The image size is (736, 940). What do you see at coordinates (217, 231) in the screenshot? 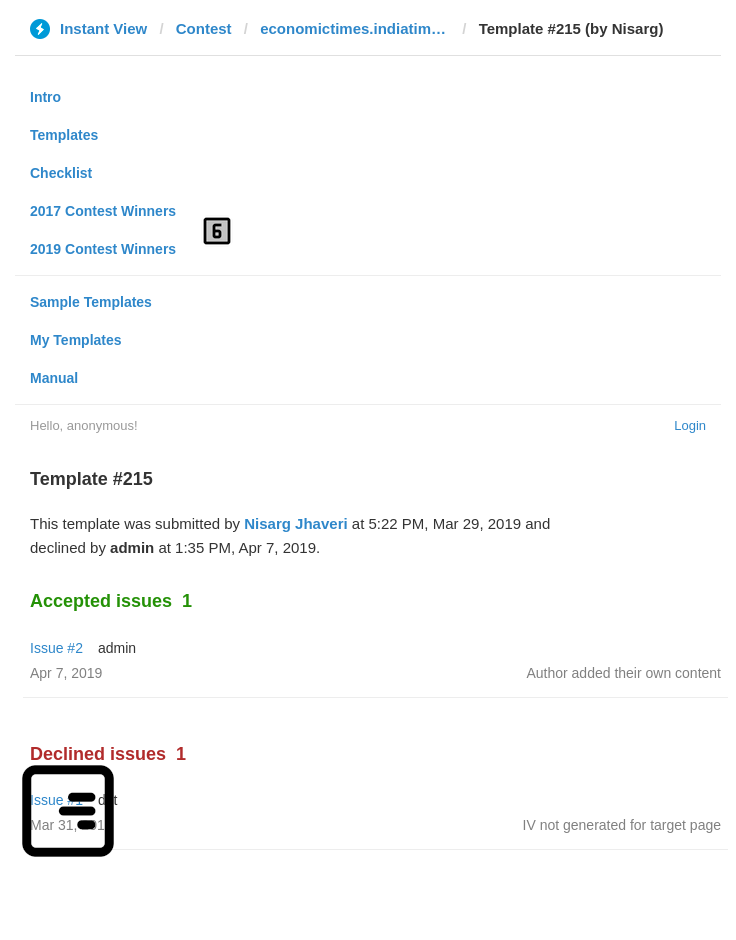
I see `select option number 6` at bounding box center [217, 231].